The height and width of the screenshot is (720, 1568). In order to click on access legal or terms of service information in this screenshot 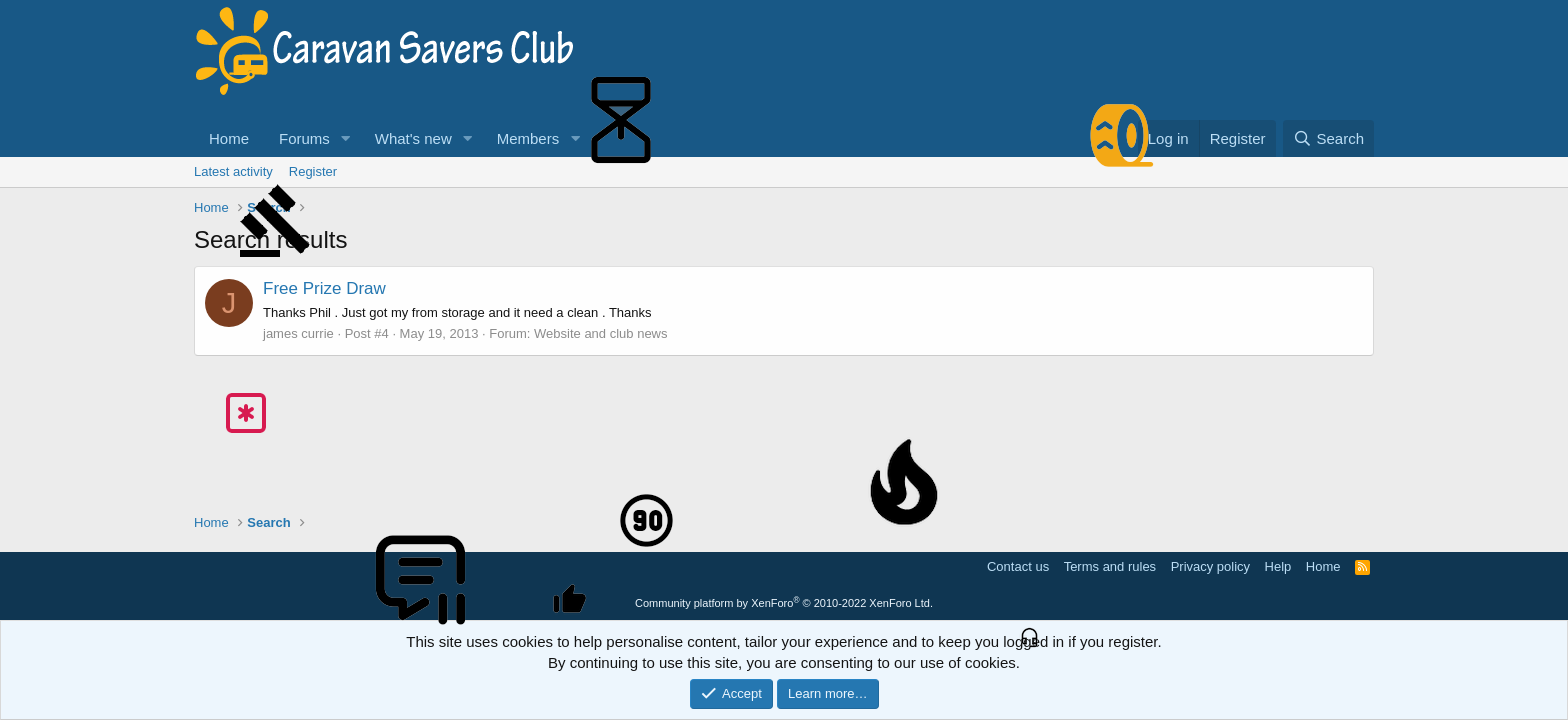, I will do `click(276, 220)`.